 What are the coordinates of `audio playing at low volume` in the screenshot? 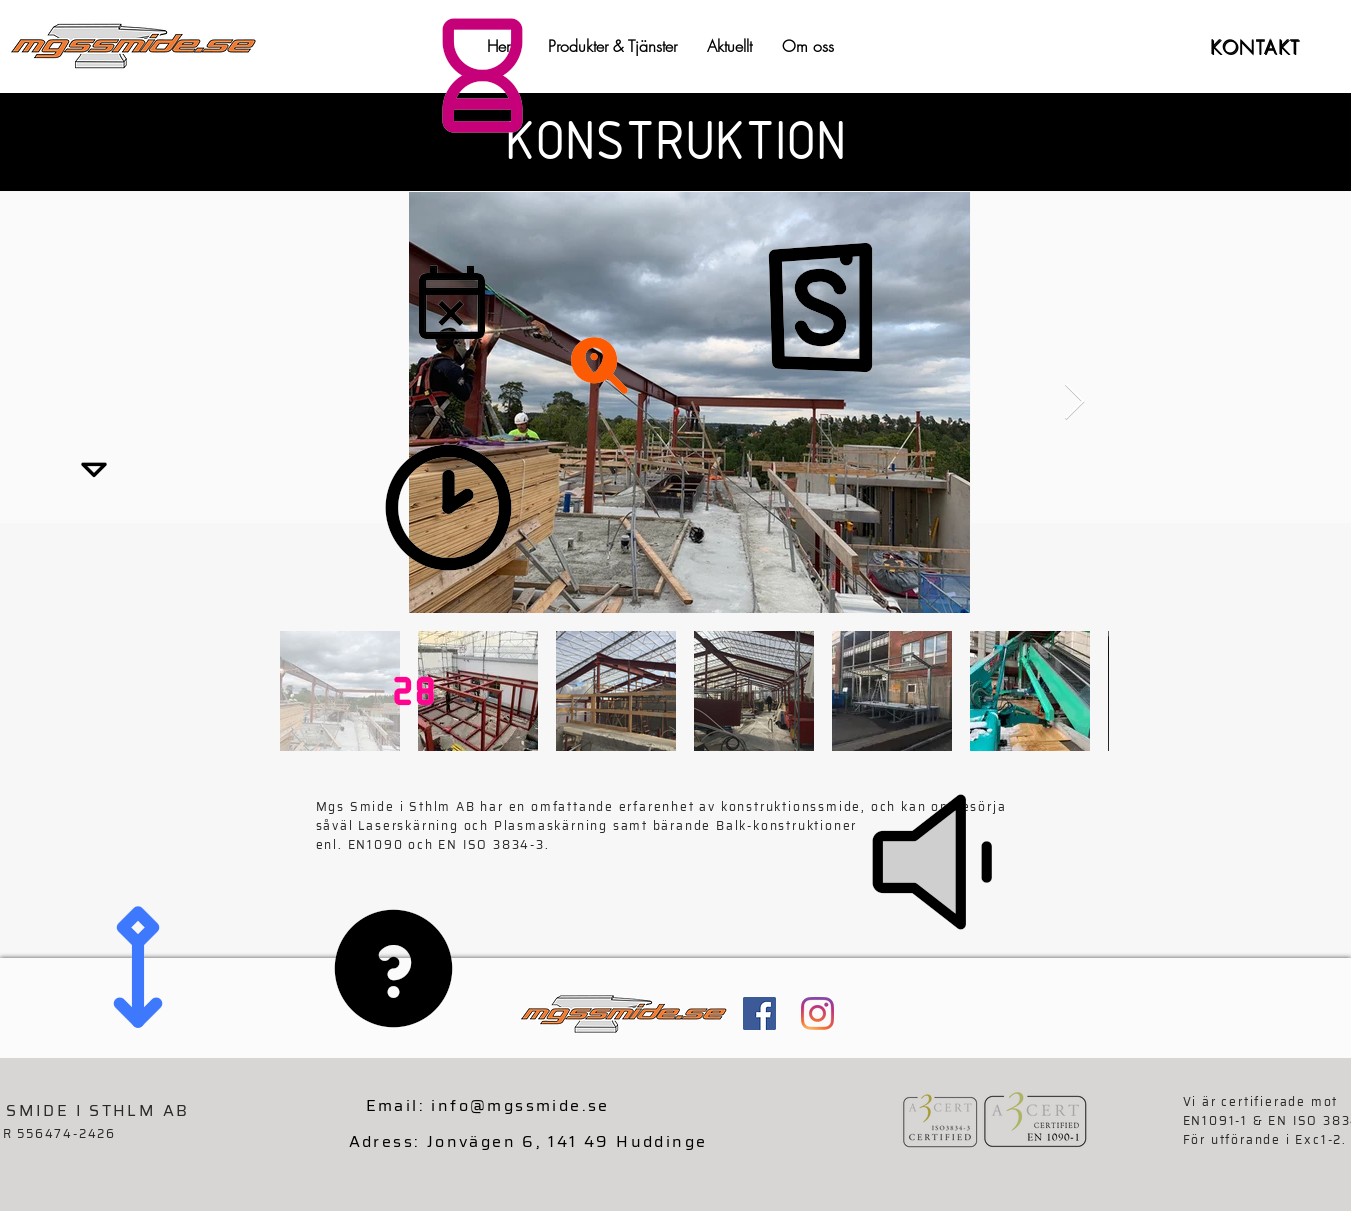 It's located at (940, 862).